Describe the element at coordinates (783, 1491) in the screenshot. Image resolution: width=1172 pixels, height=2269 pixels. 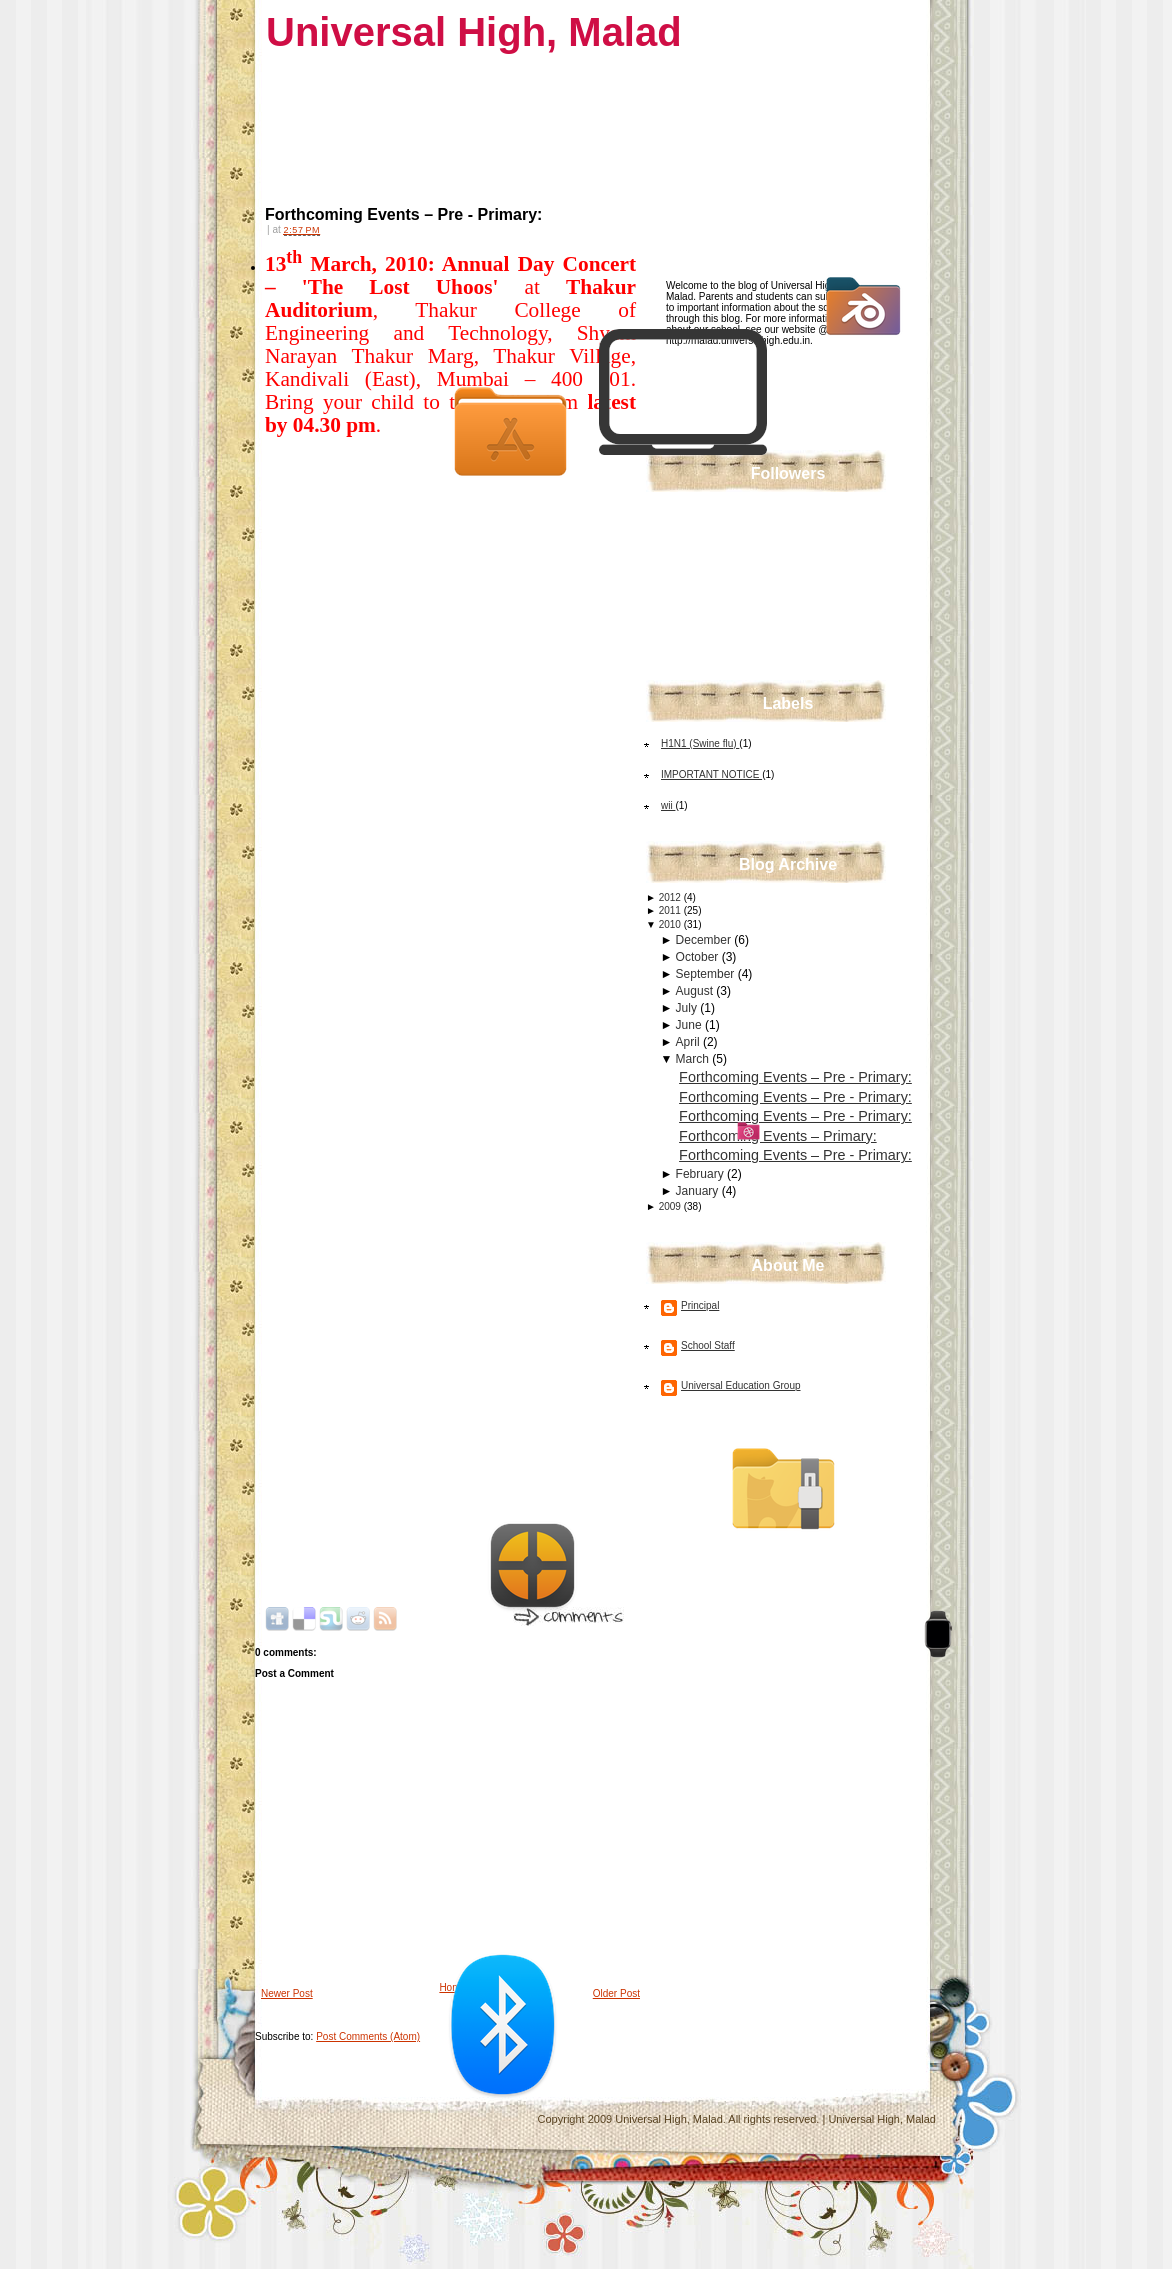
I see `folder containing nanazip compressed archives` at that location.